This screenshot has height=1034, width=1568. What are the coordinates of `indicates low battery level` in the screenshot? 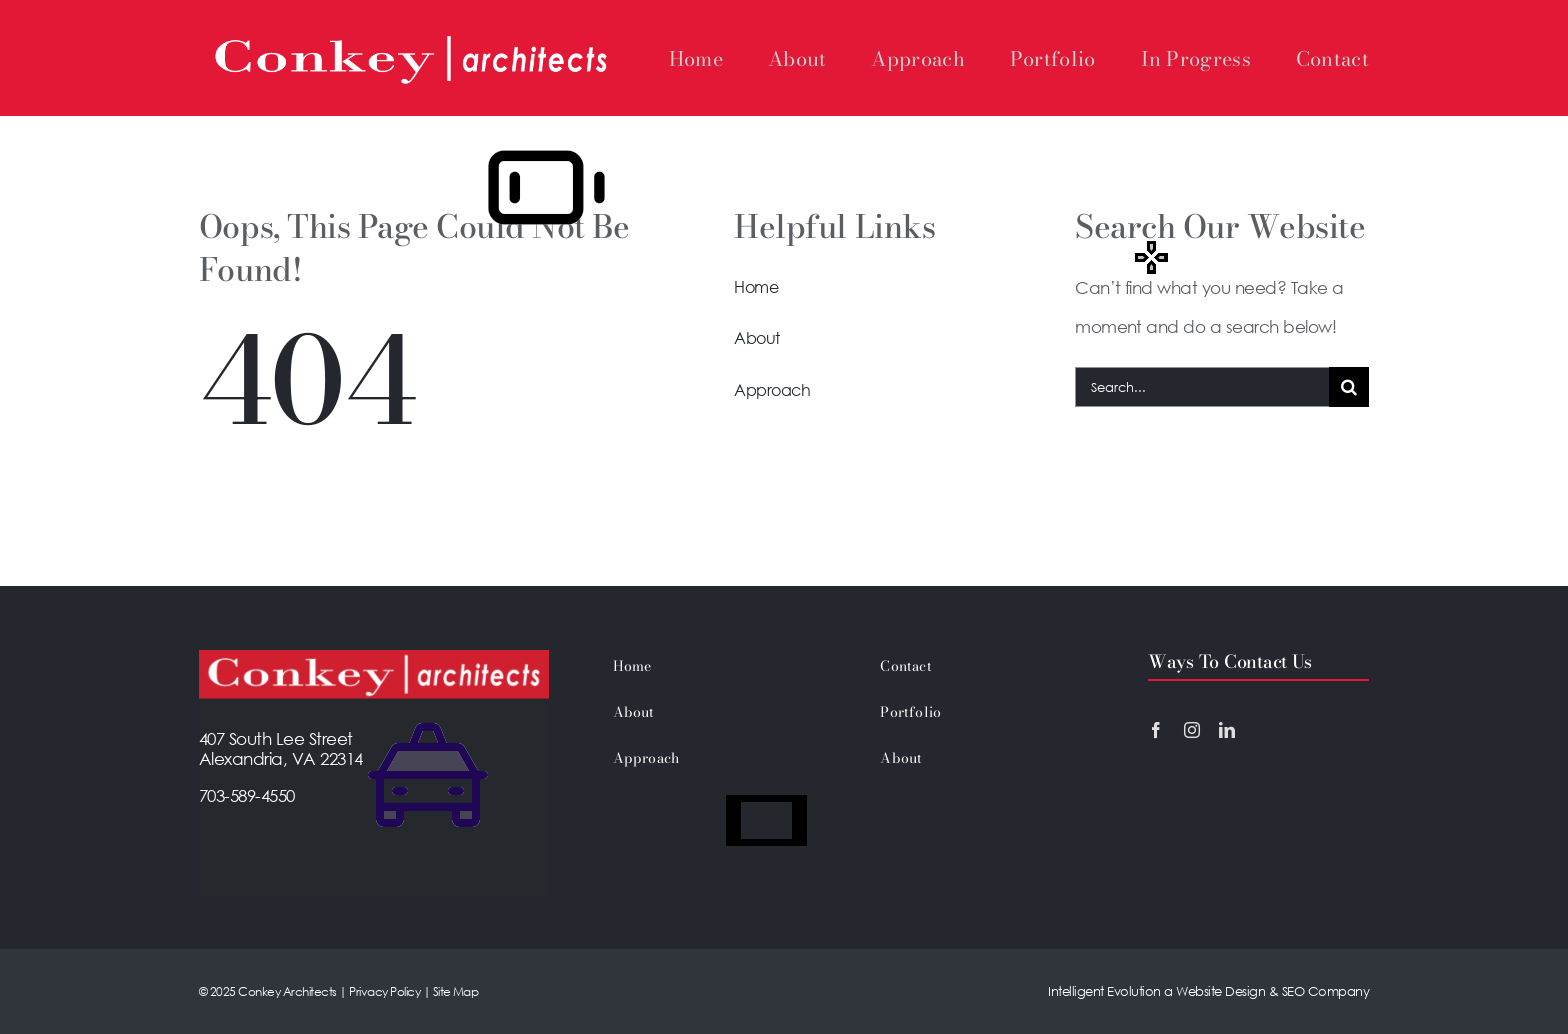 It's located at (546, 187).